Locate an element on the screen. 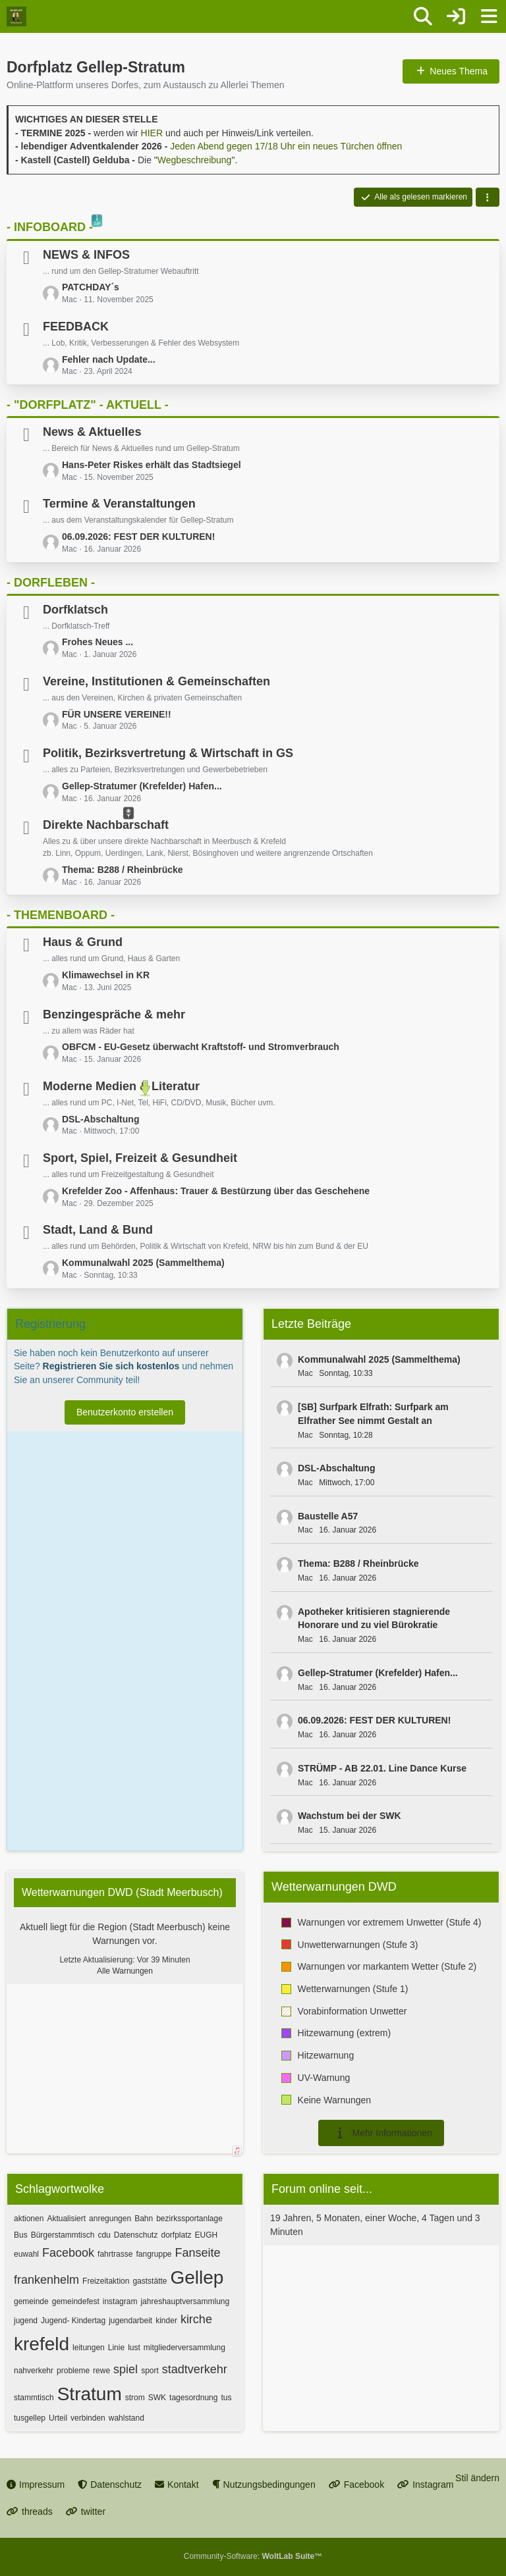 This screenshot has height=2576, width=506. a compressed zip file is located at coordinates (97, 221).